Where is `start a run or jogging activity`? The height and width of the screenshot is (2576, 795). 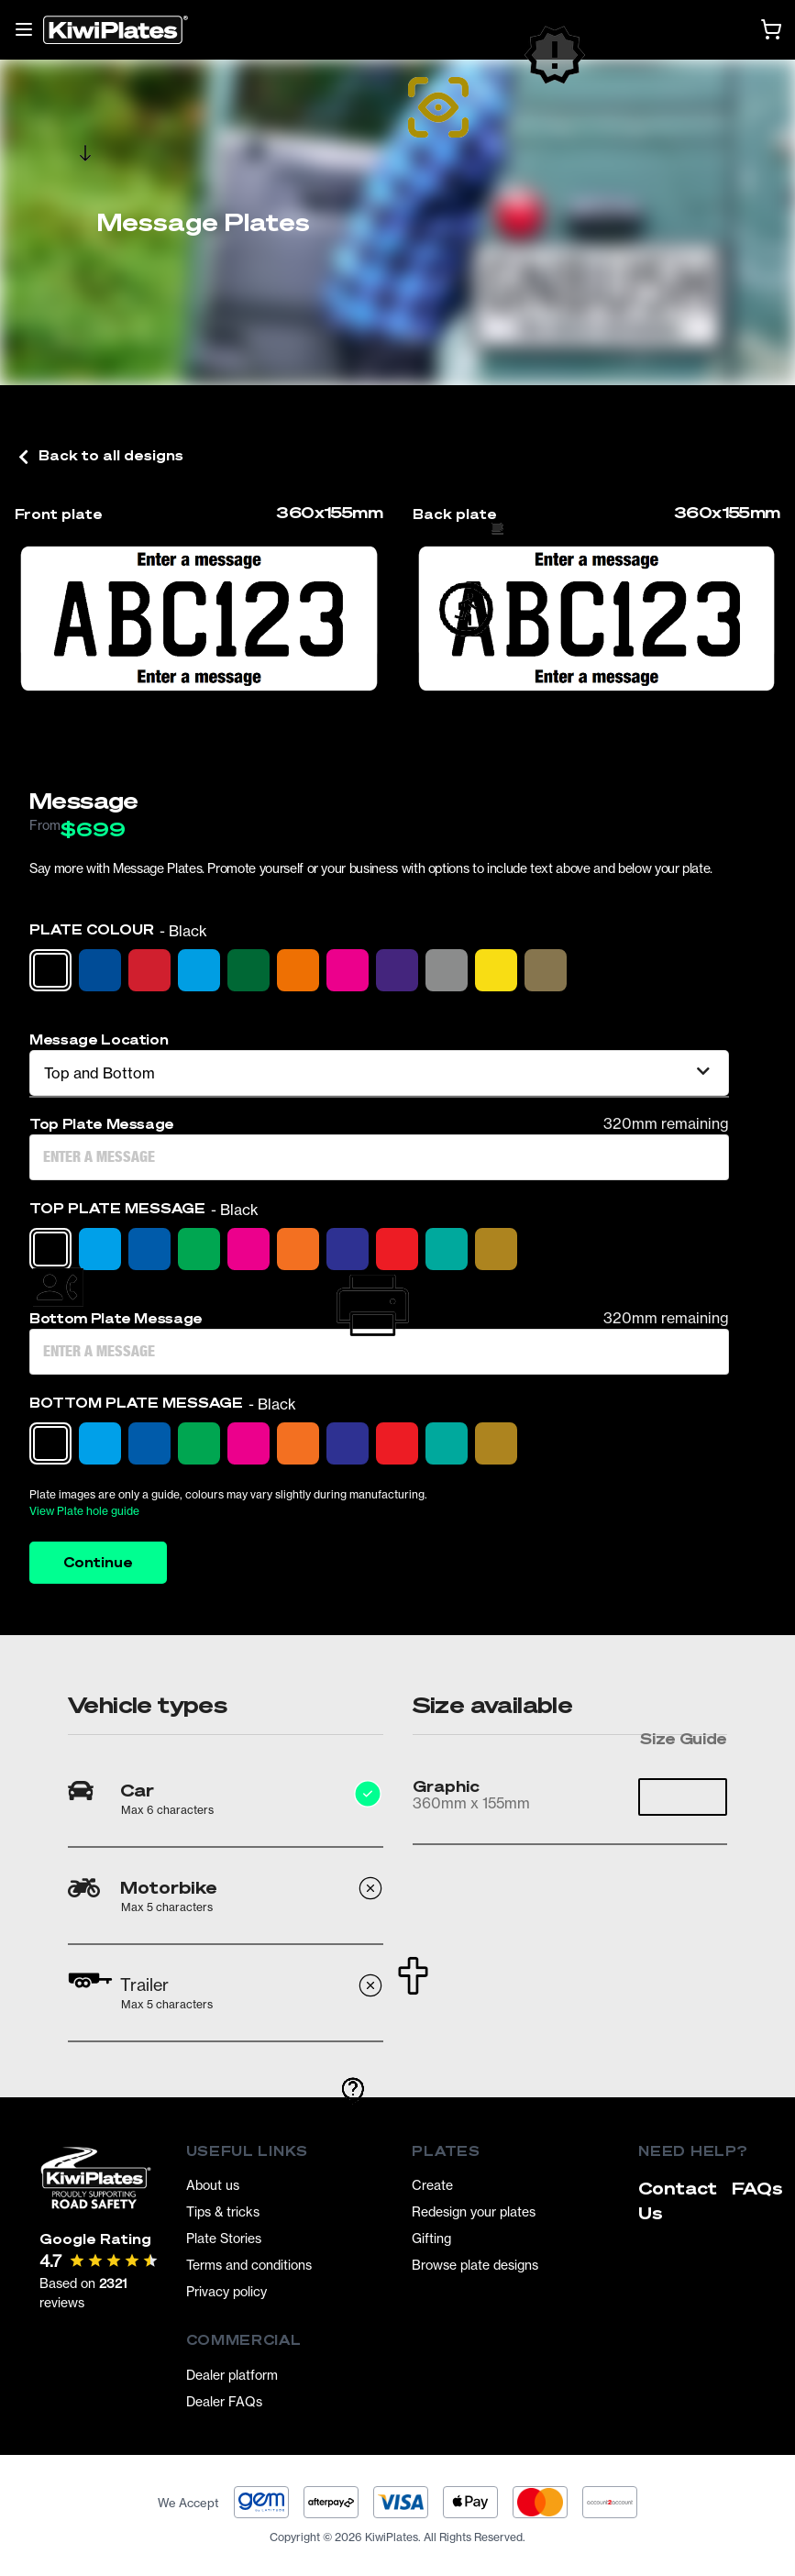 start a run or jogging activity is located at coordinates (466, 609).